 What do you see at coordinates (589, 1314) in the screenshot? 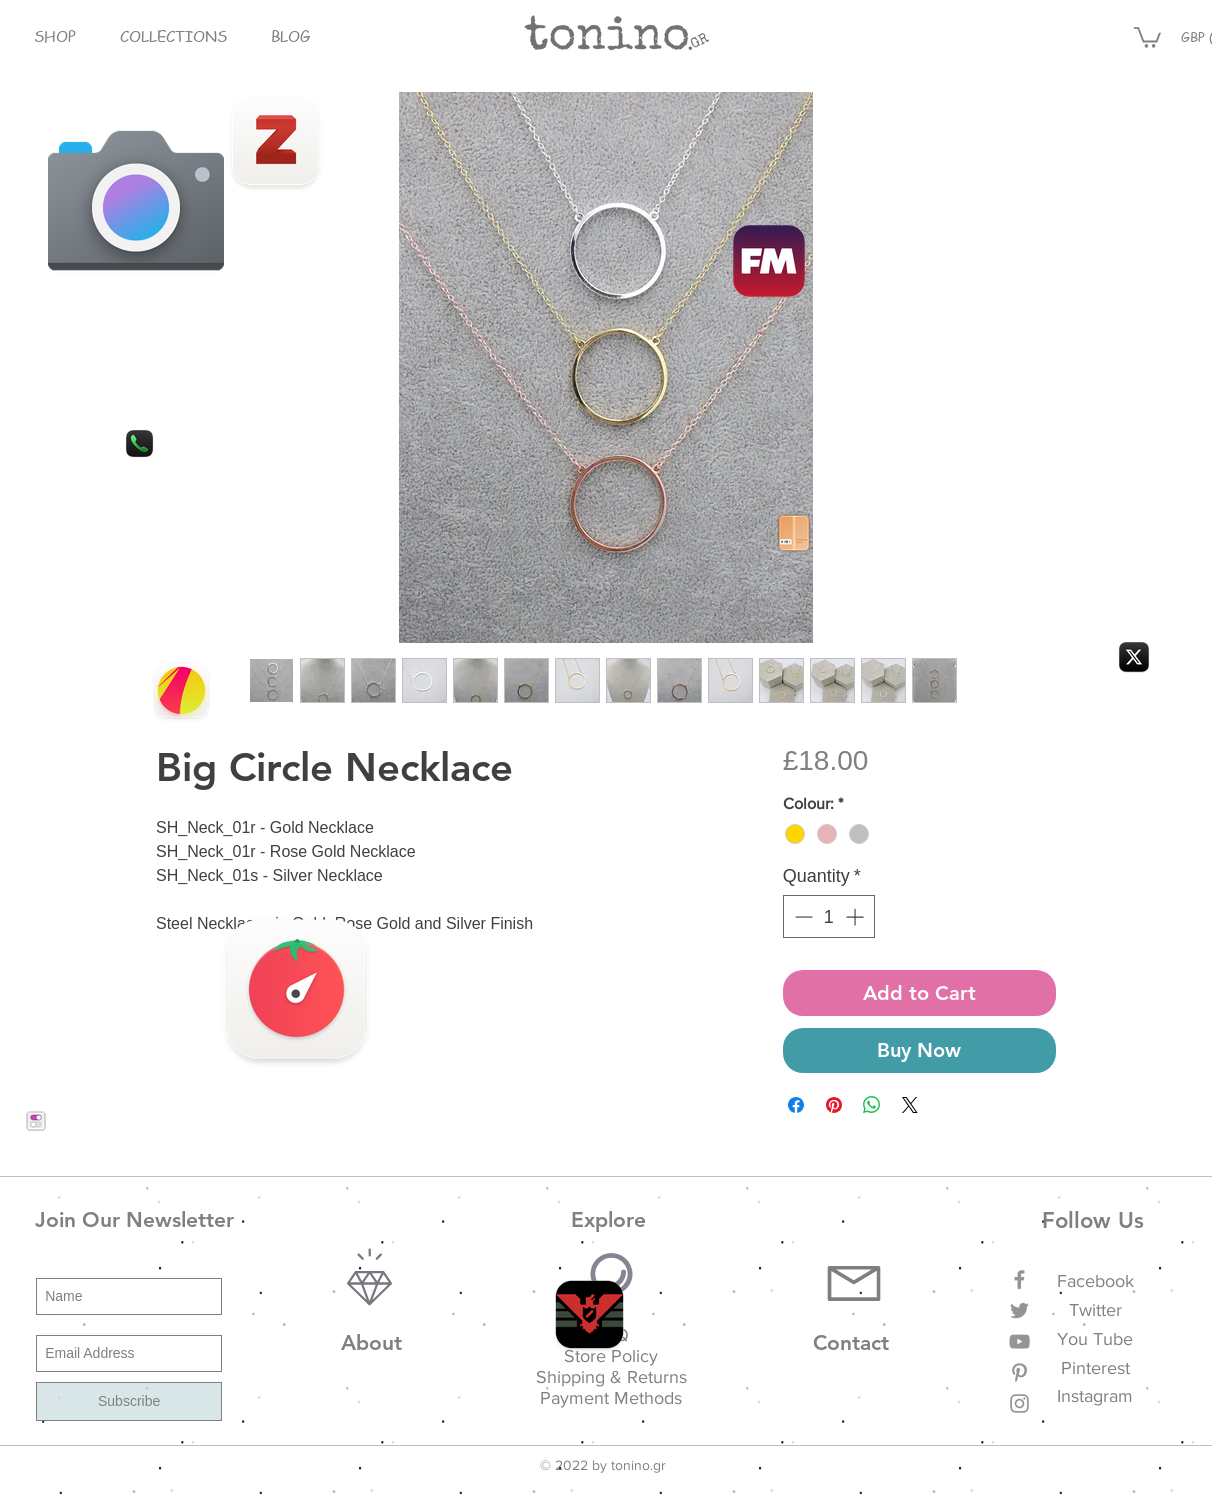
I see `launch papers, please game` at bounding box center [589, 1314].